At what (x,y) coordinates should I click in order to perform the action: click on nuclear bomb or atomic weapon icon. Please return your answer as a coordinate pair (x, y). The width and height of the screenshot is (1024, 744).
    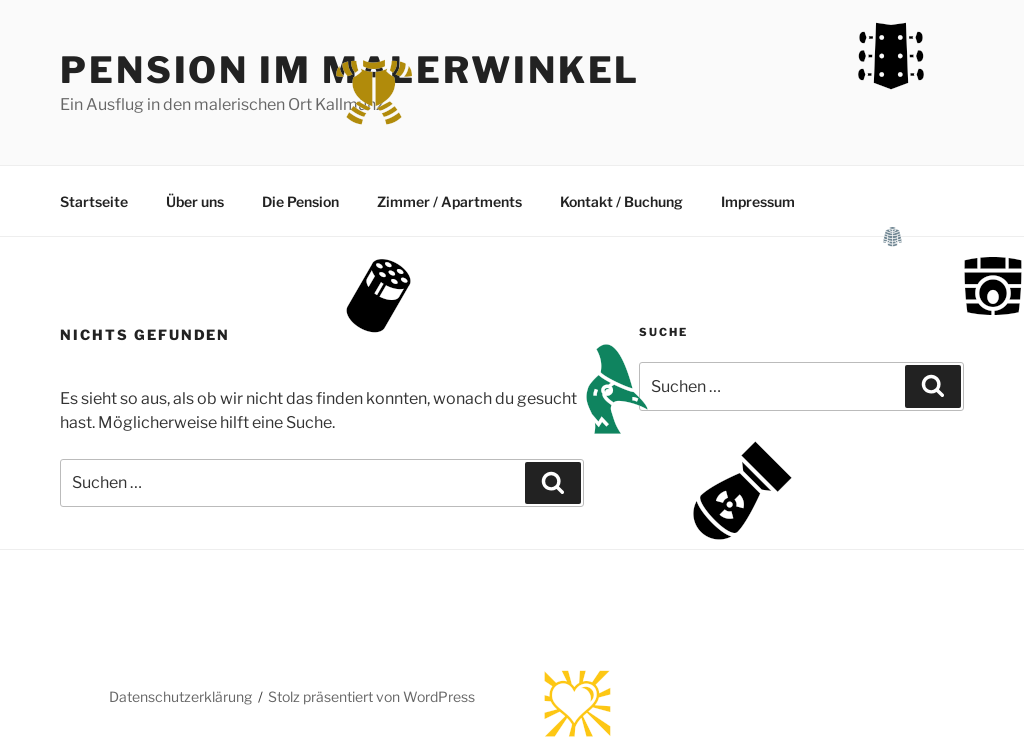
    Looking at the image, I should click on (742, 490).